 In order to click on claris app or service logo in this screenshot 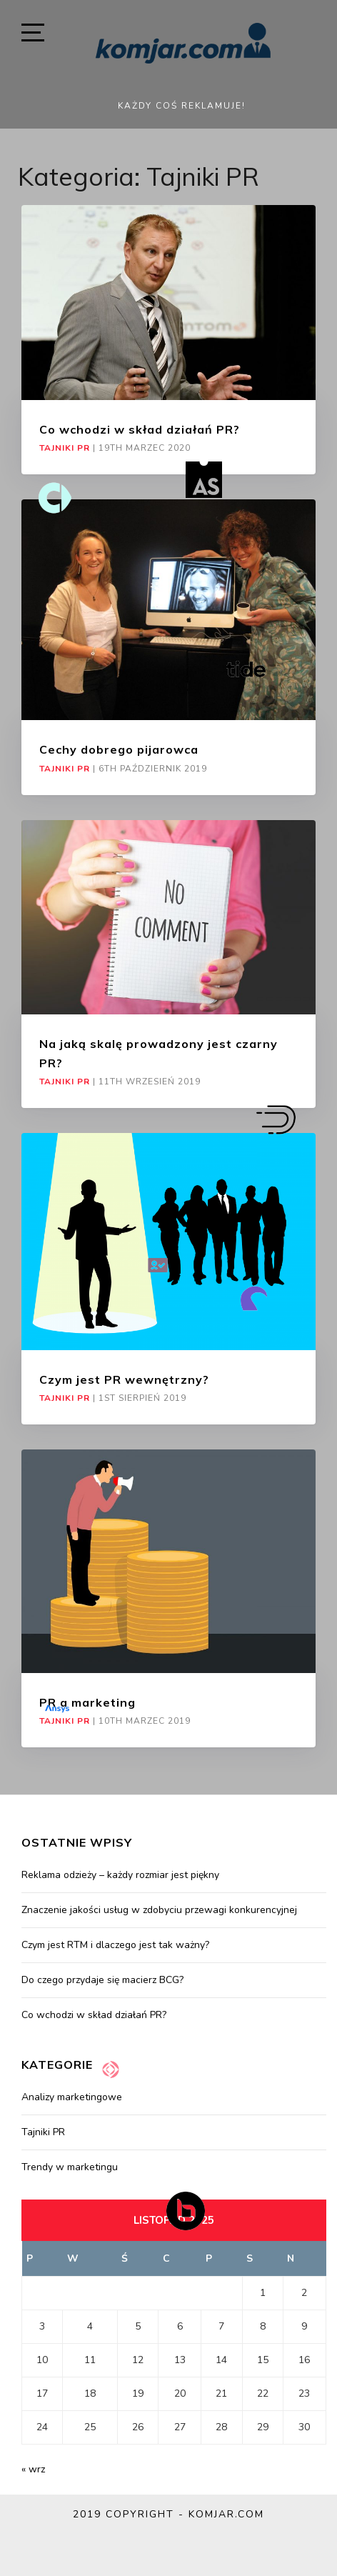, I will do `click(111, 2070)`.